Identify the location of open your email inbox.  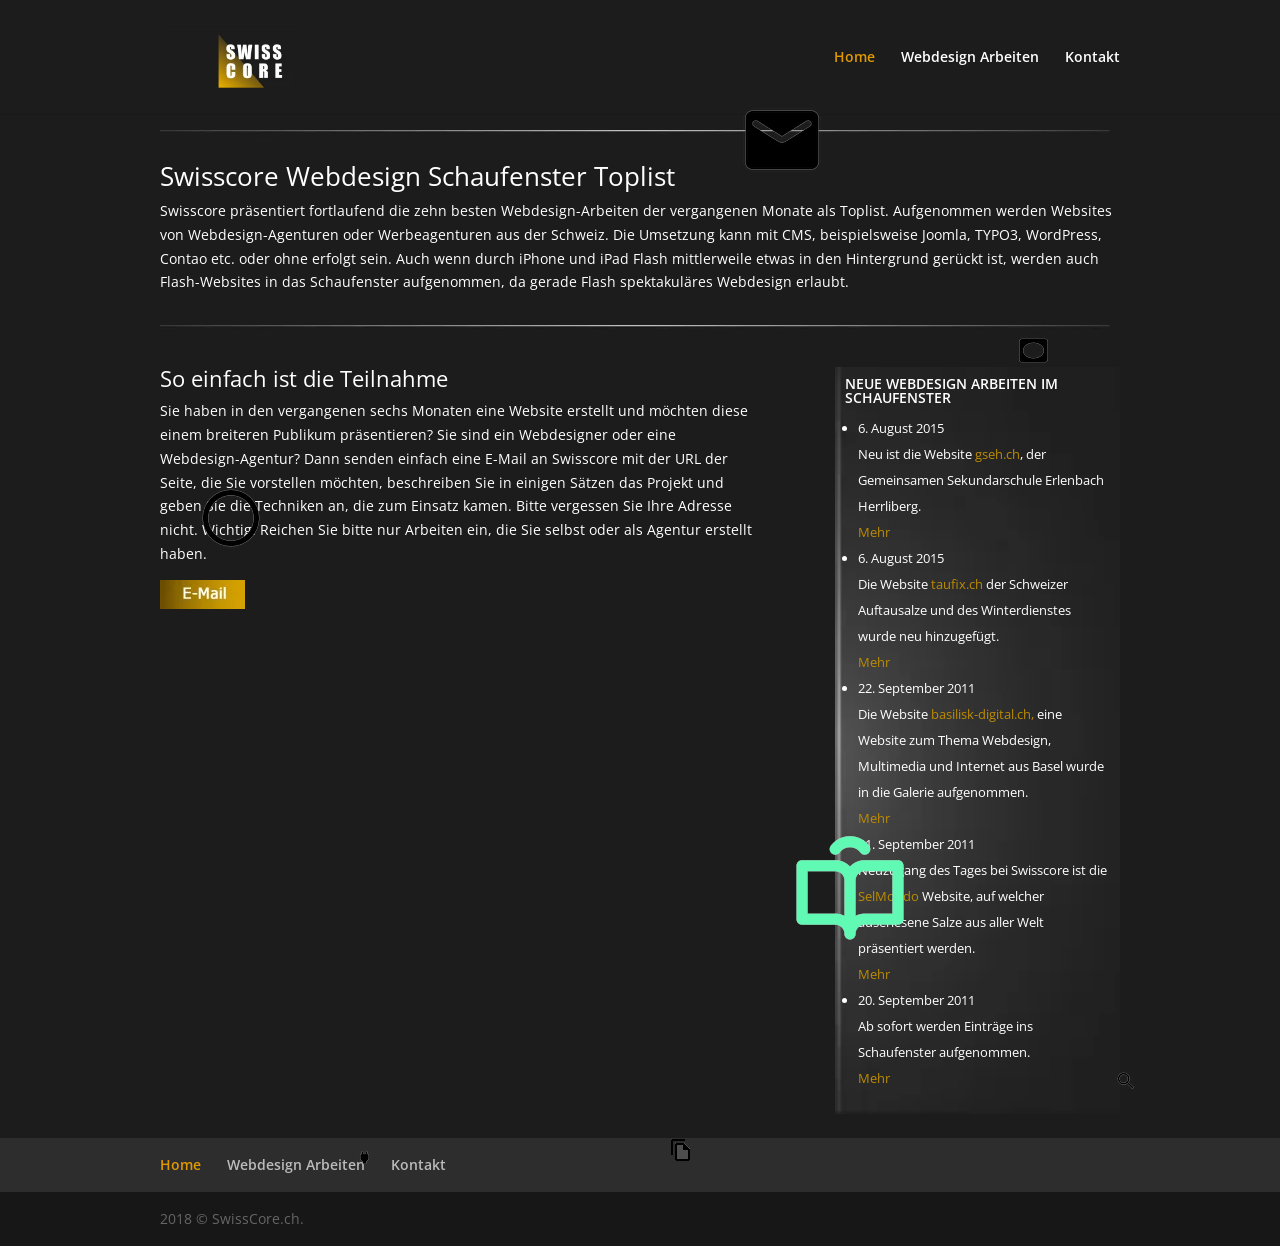
(782, 140).